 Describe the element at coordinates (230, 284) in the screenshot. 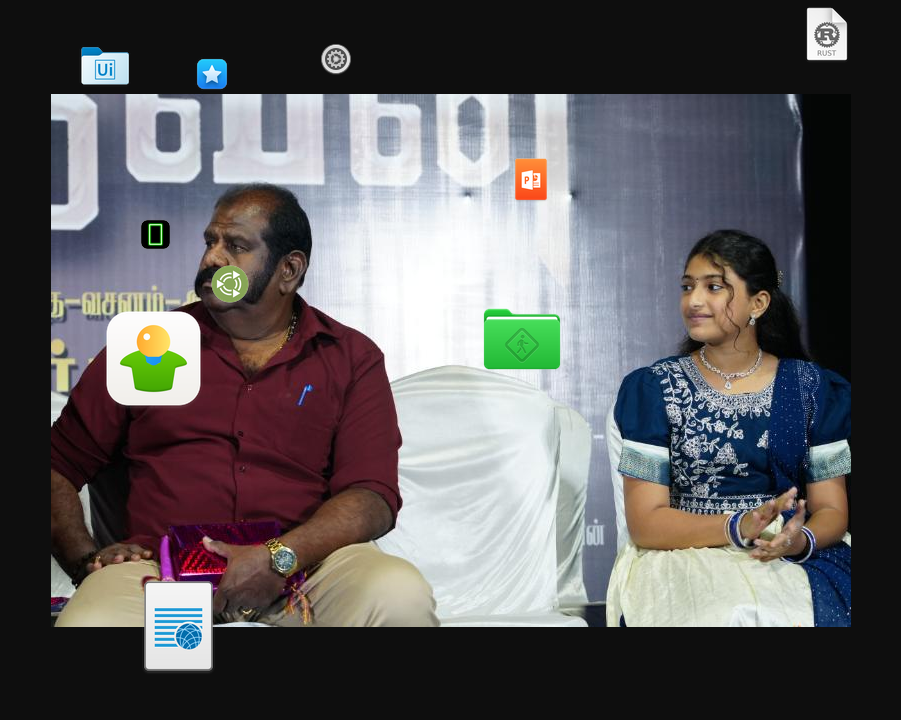

I see `open the ubuntu mate start menu or application launcher` at that location.